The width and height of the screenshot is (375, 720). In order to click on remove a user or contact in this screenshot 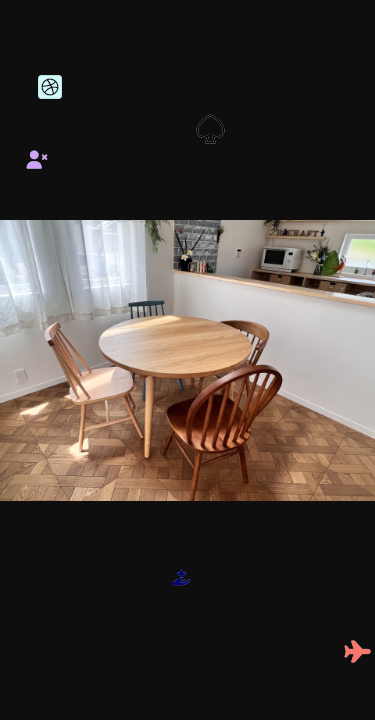, I will do `click(36, 159)`.